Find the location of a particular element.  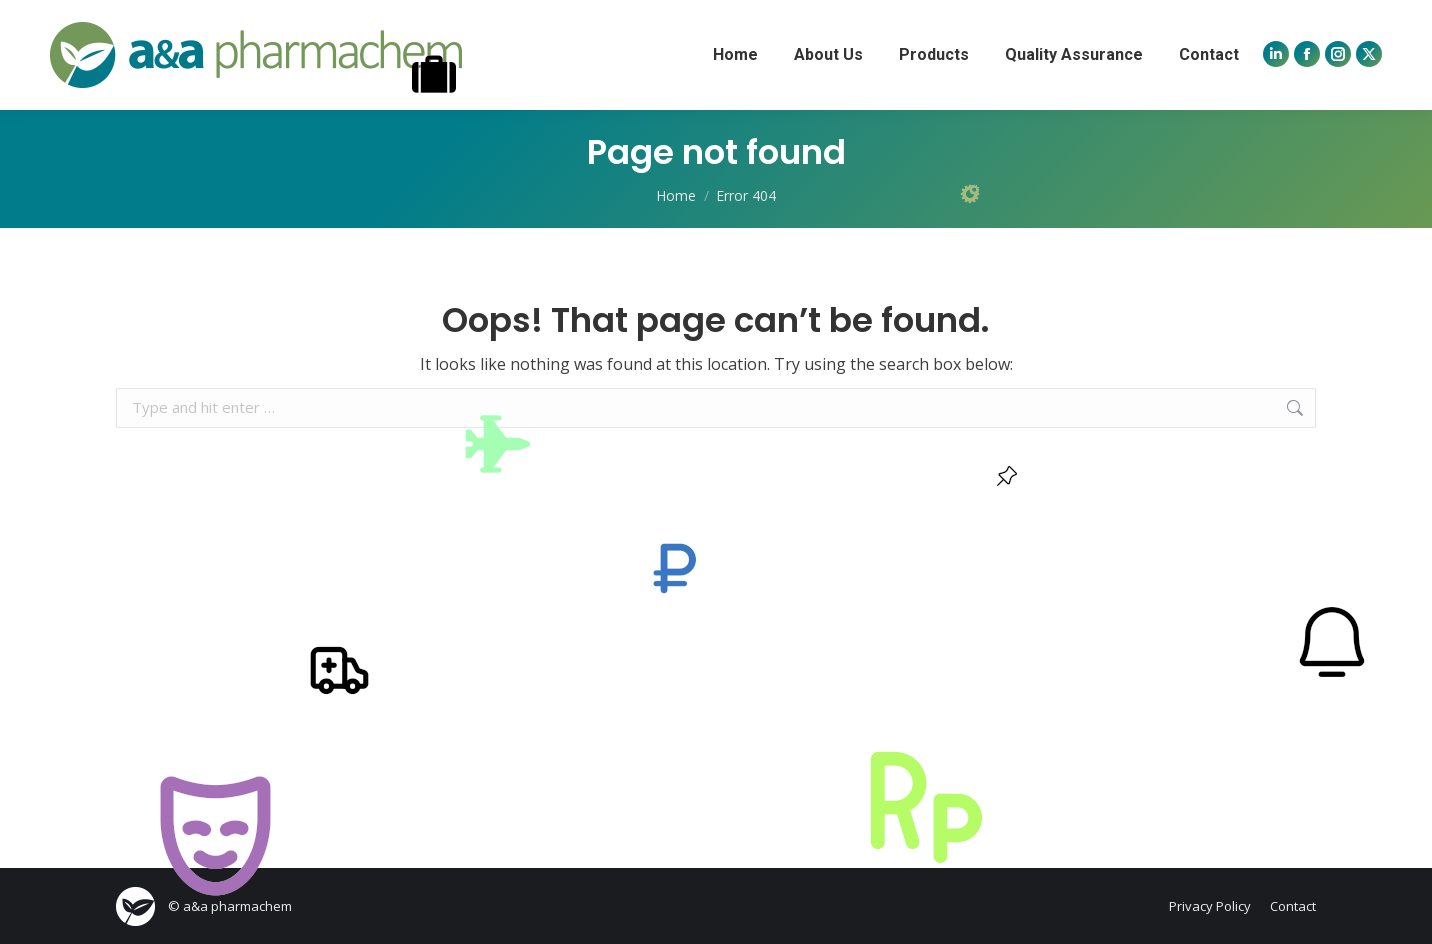

pin an item to keep it visible is located at coordinates (1006, 476).